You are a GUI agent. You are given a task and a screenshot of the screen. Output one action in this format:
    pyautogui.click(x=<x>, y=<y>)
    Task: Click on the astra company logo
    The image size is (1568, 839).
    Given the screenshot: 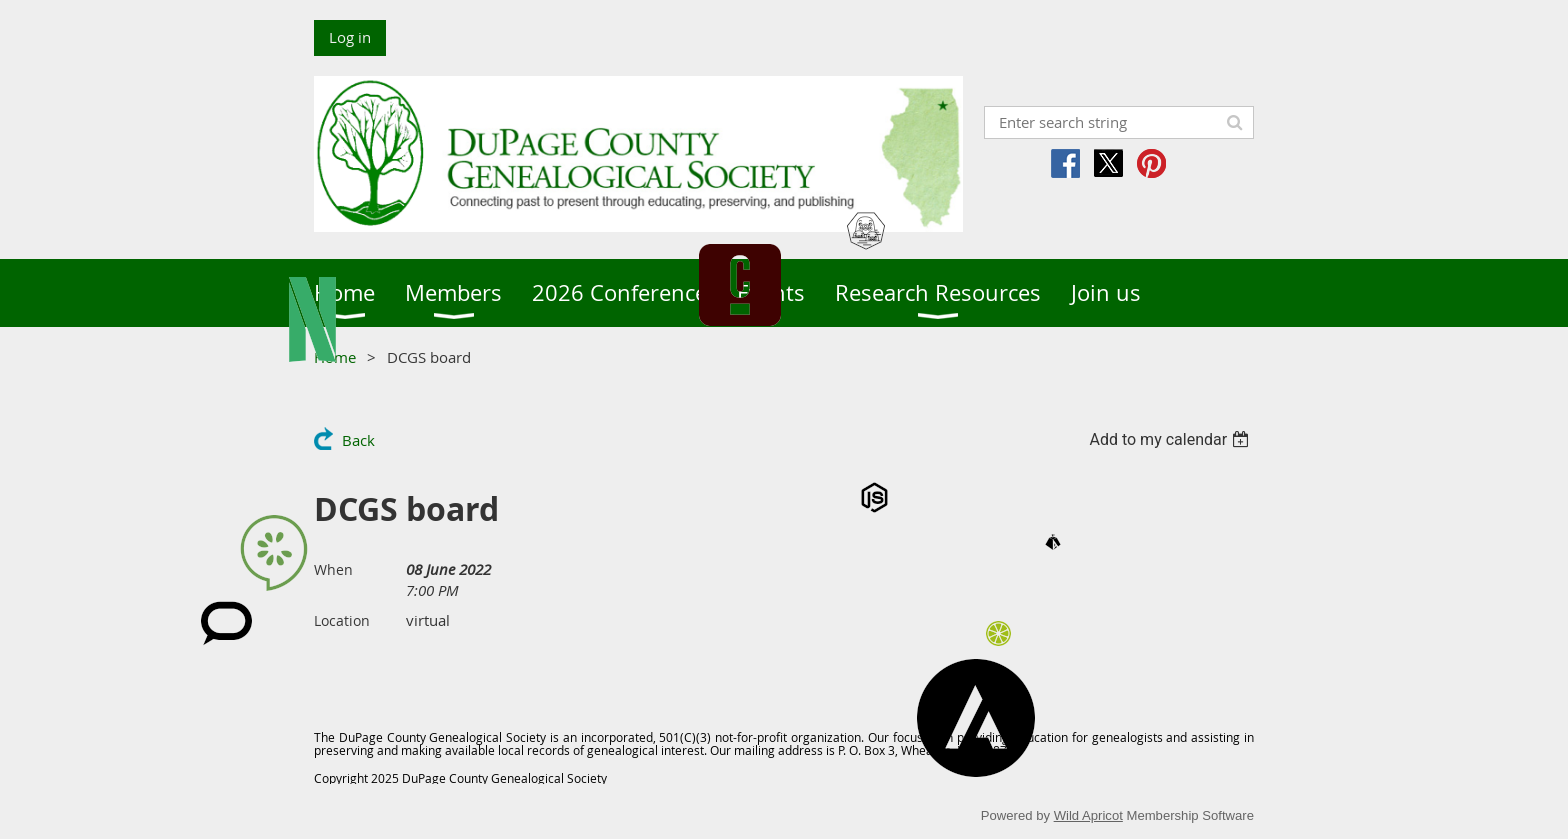 What is the action you would take?
    pyautogui.click(x=976, y=718)
    